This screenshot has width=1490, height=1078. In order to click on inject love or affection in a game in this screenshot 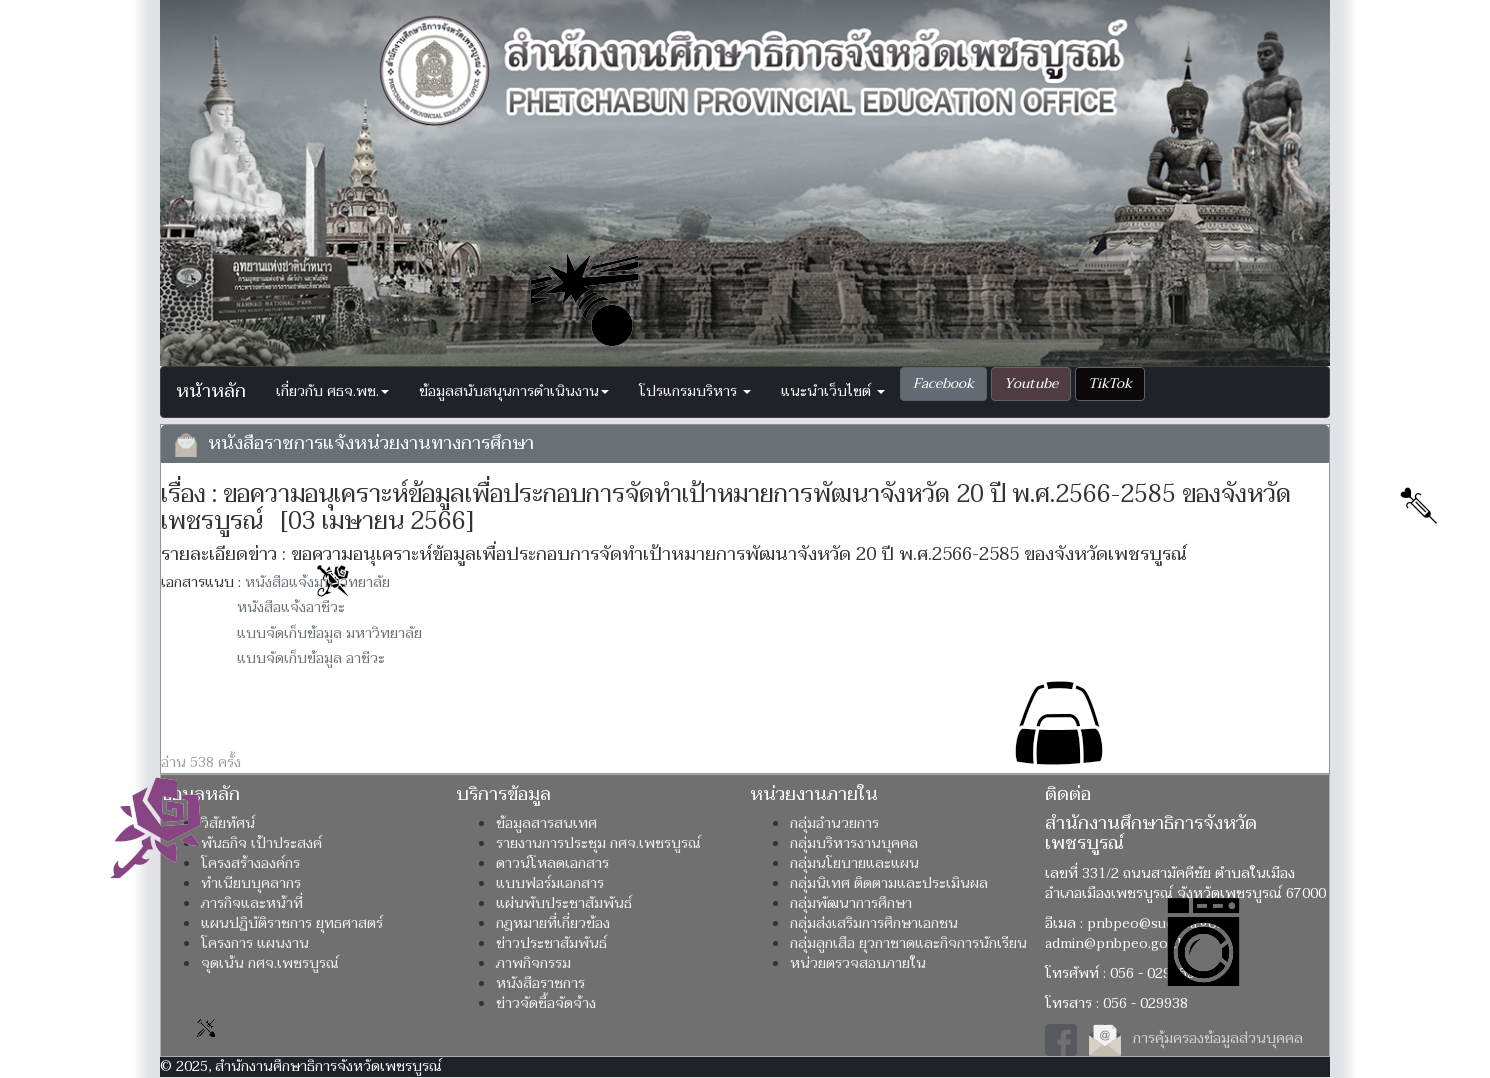, I will do `click(1419, 506)`.